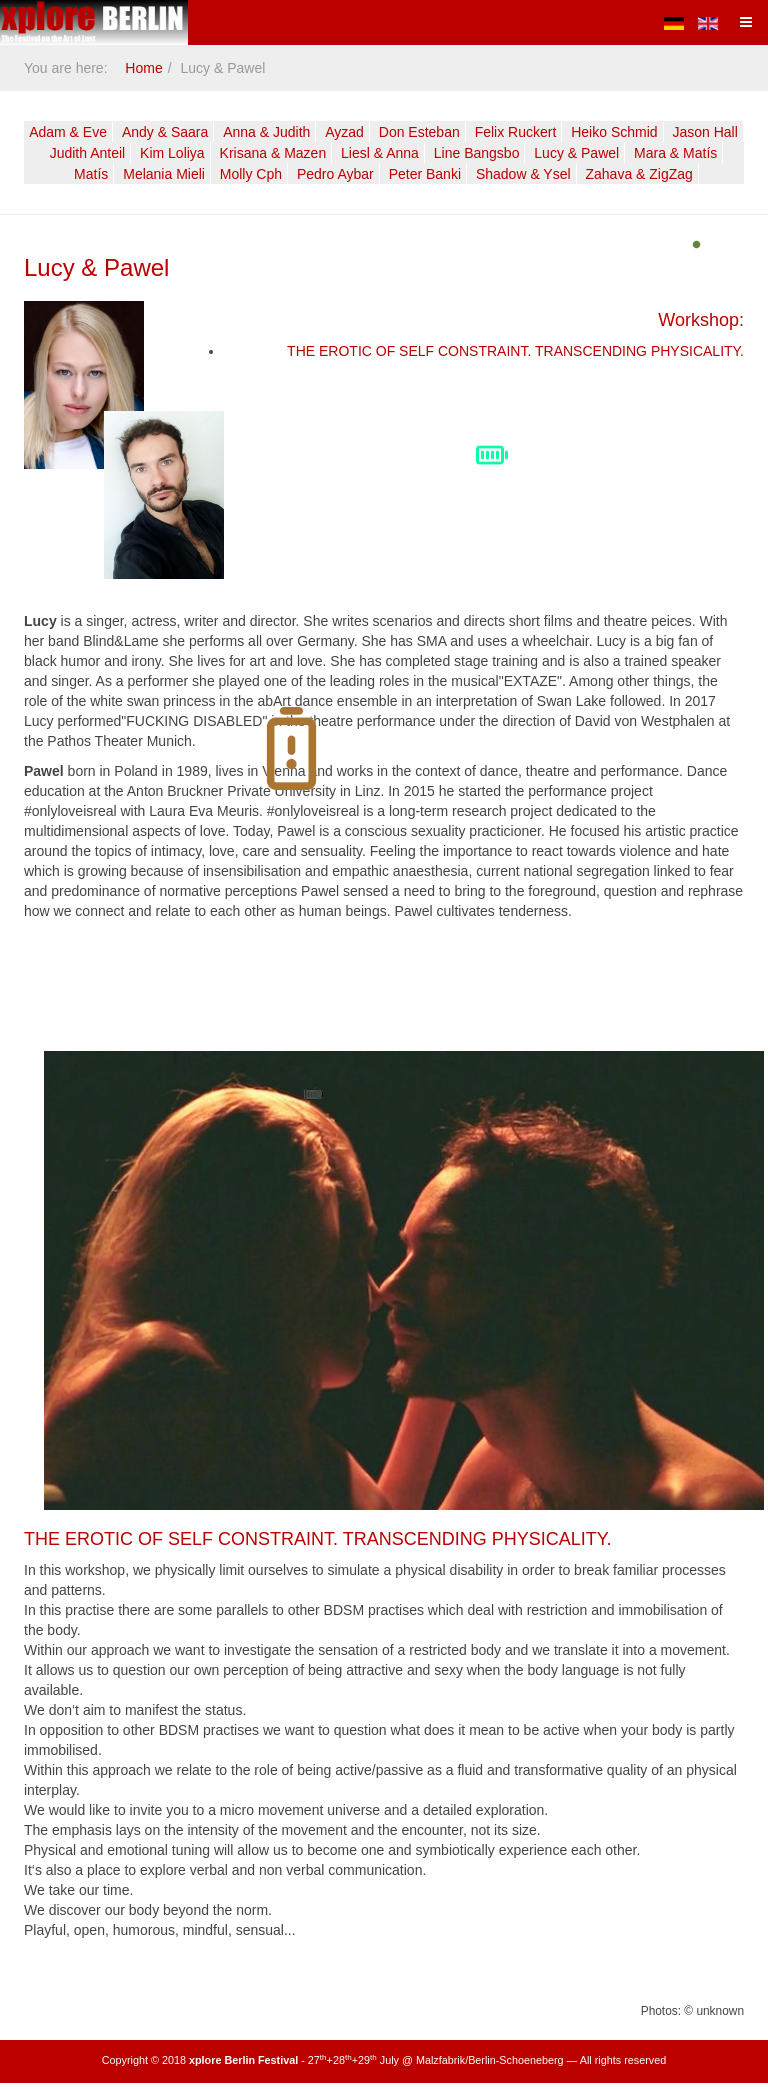  I want to click on indicates high battery level, so click(313, 1094).